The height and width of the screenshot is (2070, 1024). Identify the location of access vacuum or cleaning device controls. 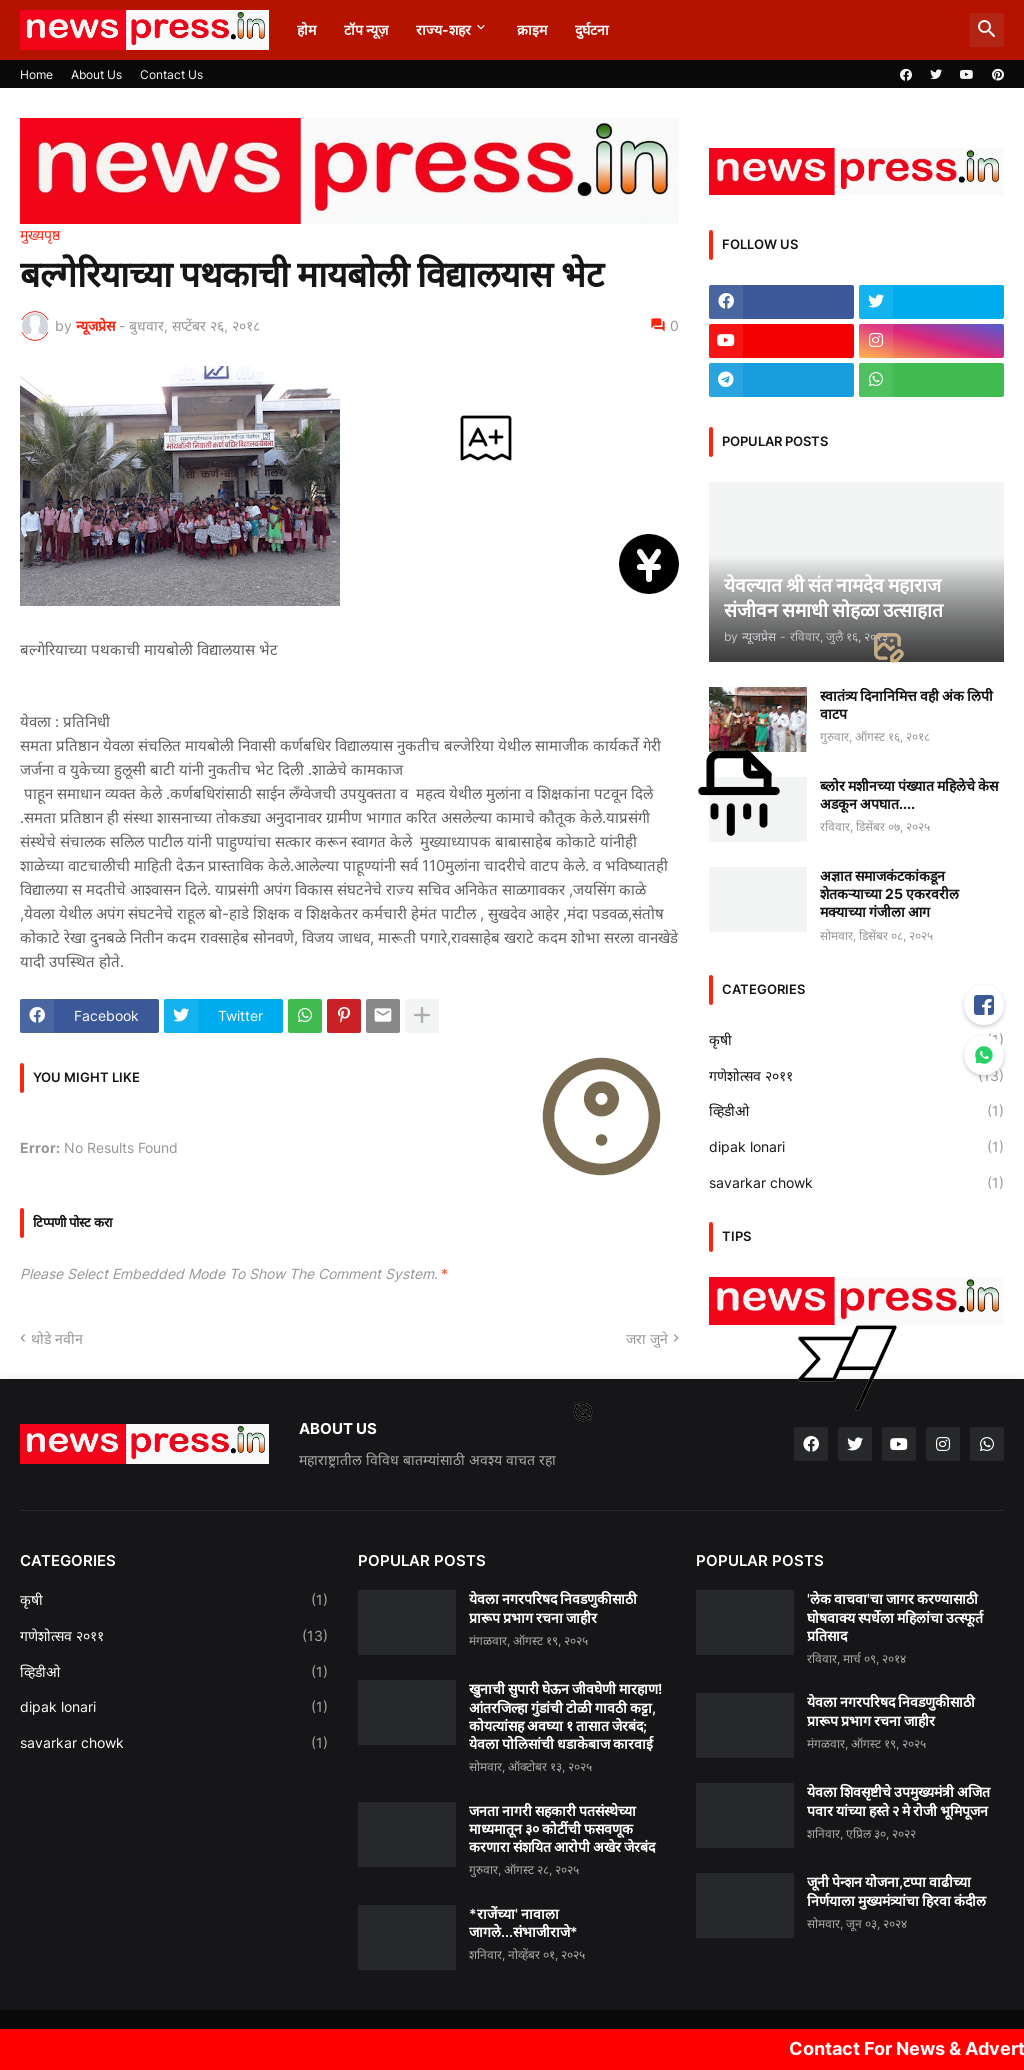
(601, 1116).